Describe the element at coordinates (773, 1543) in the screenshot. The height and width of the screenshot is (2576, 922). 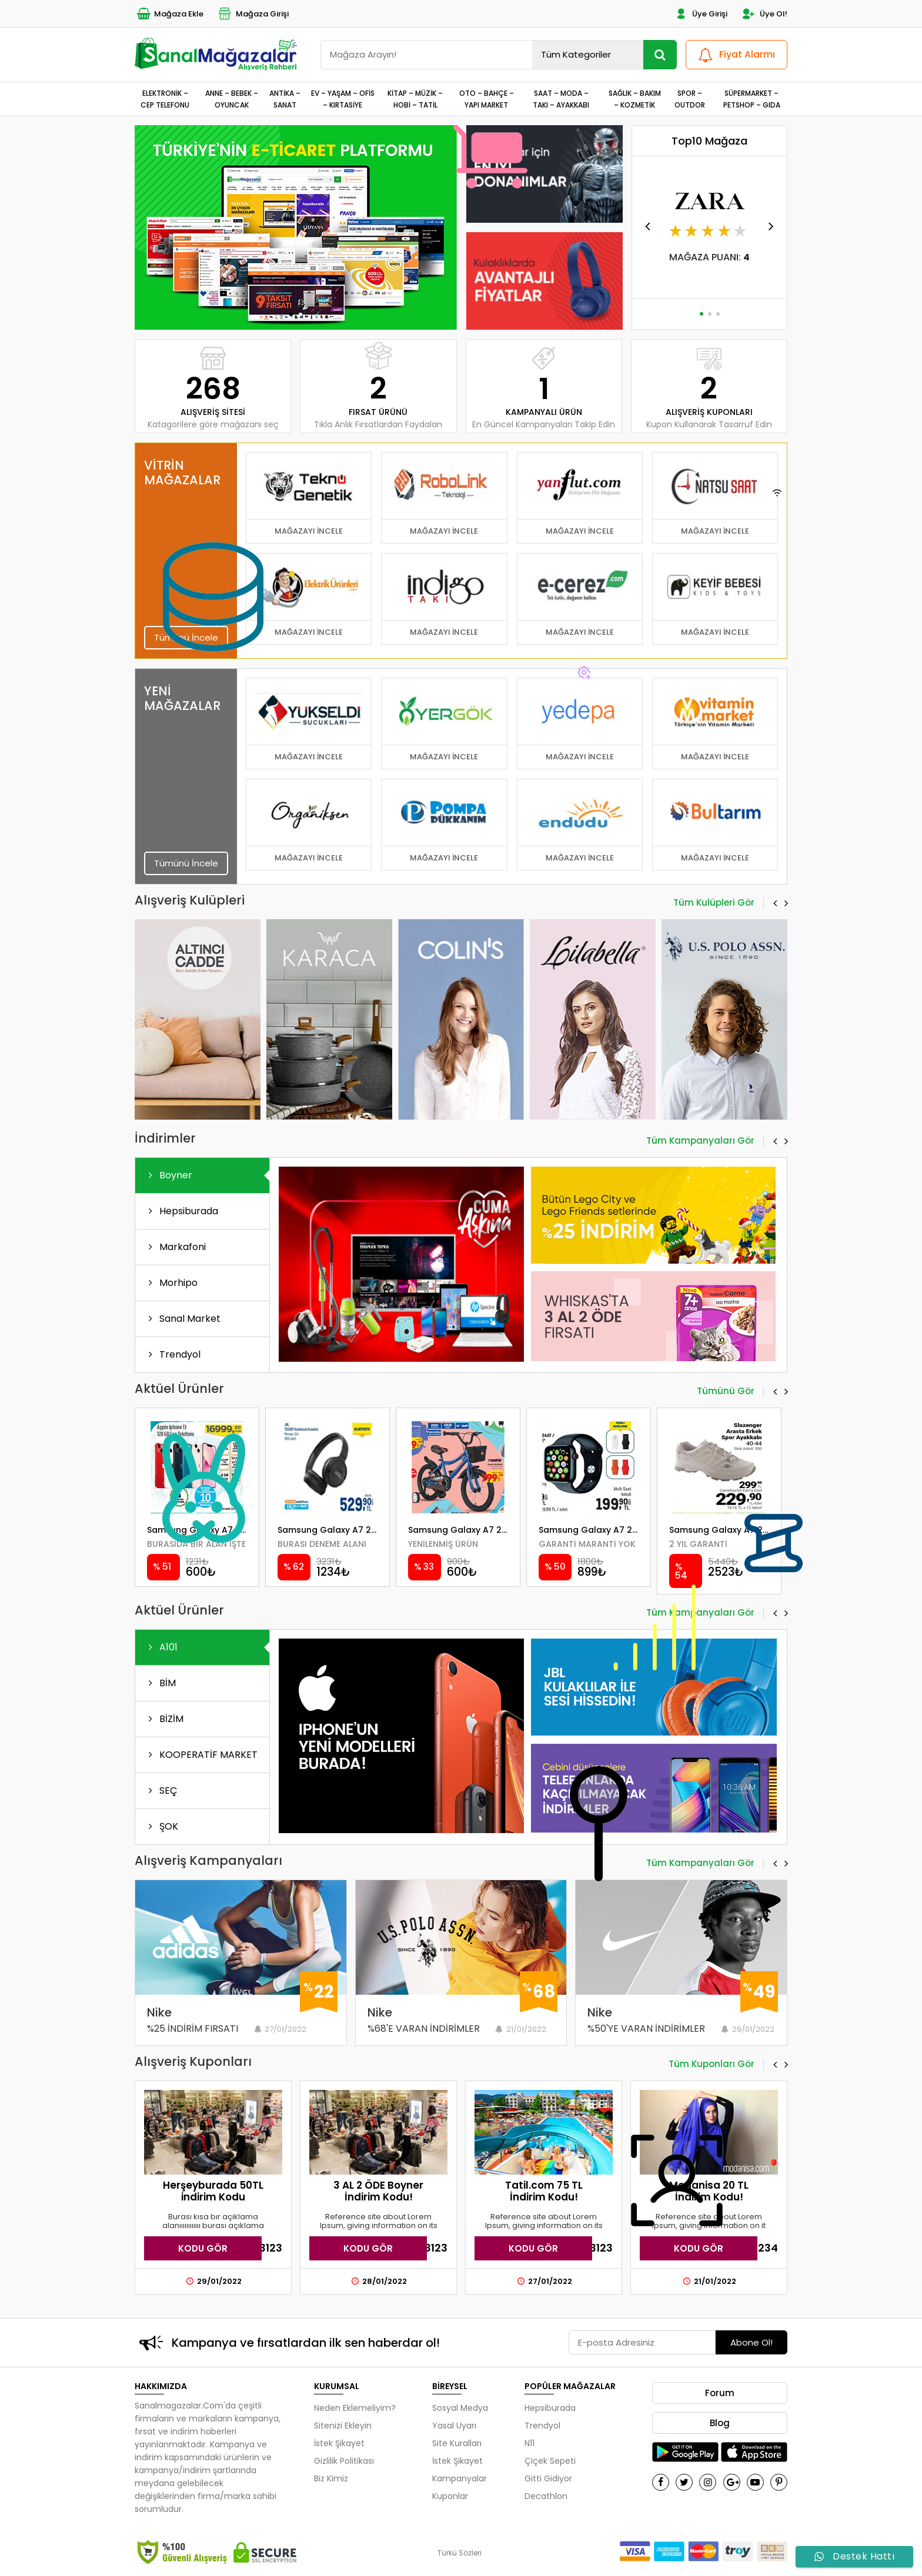
I see `thread or sewing-related tools` at that location.